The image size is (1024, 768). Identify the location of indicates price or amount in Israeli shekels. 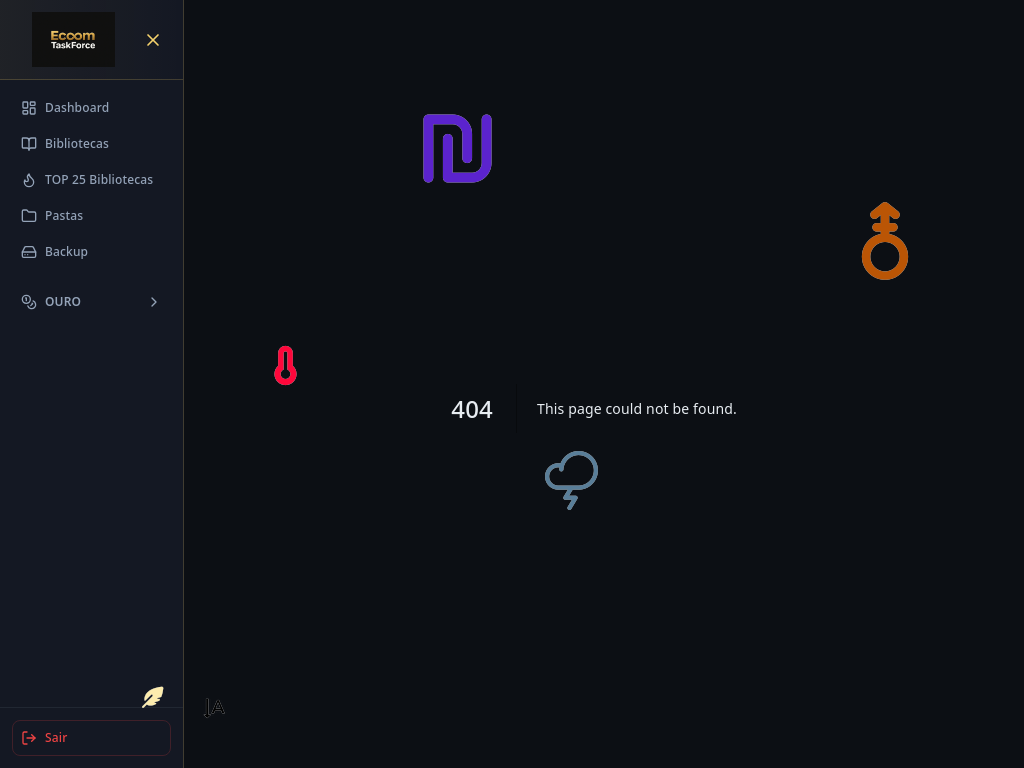
(457, 148).